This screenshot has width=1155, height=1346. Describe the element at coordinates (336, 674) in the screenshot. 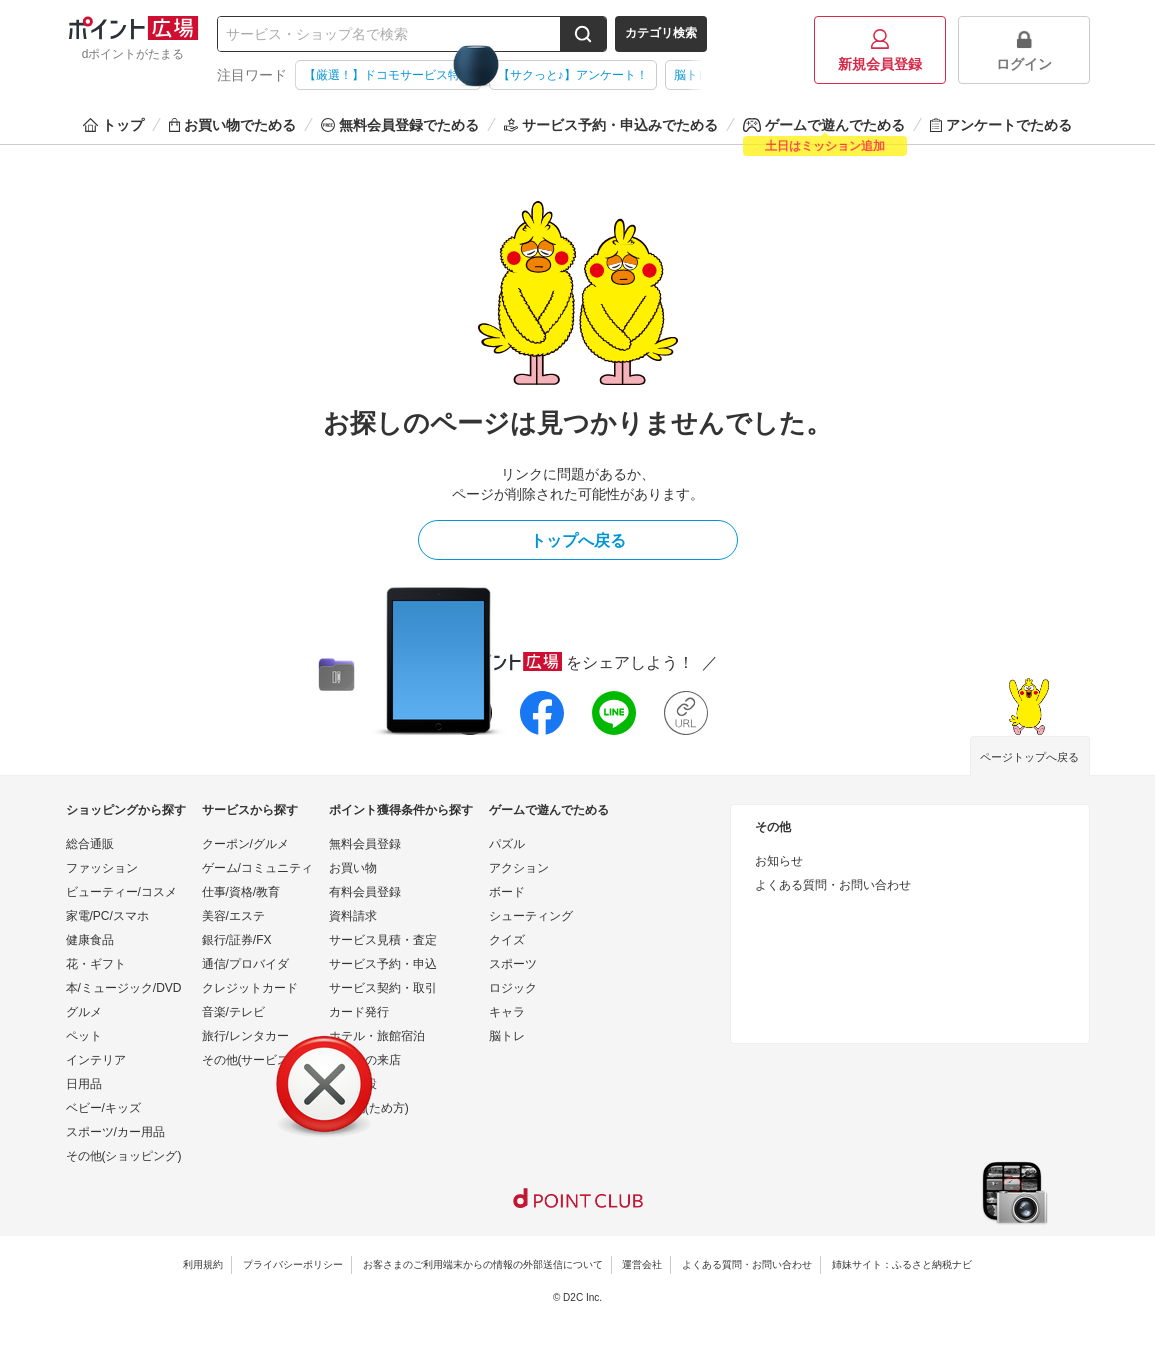

I see `access your templates folder` at that location.